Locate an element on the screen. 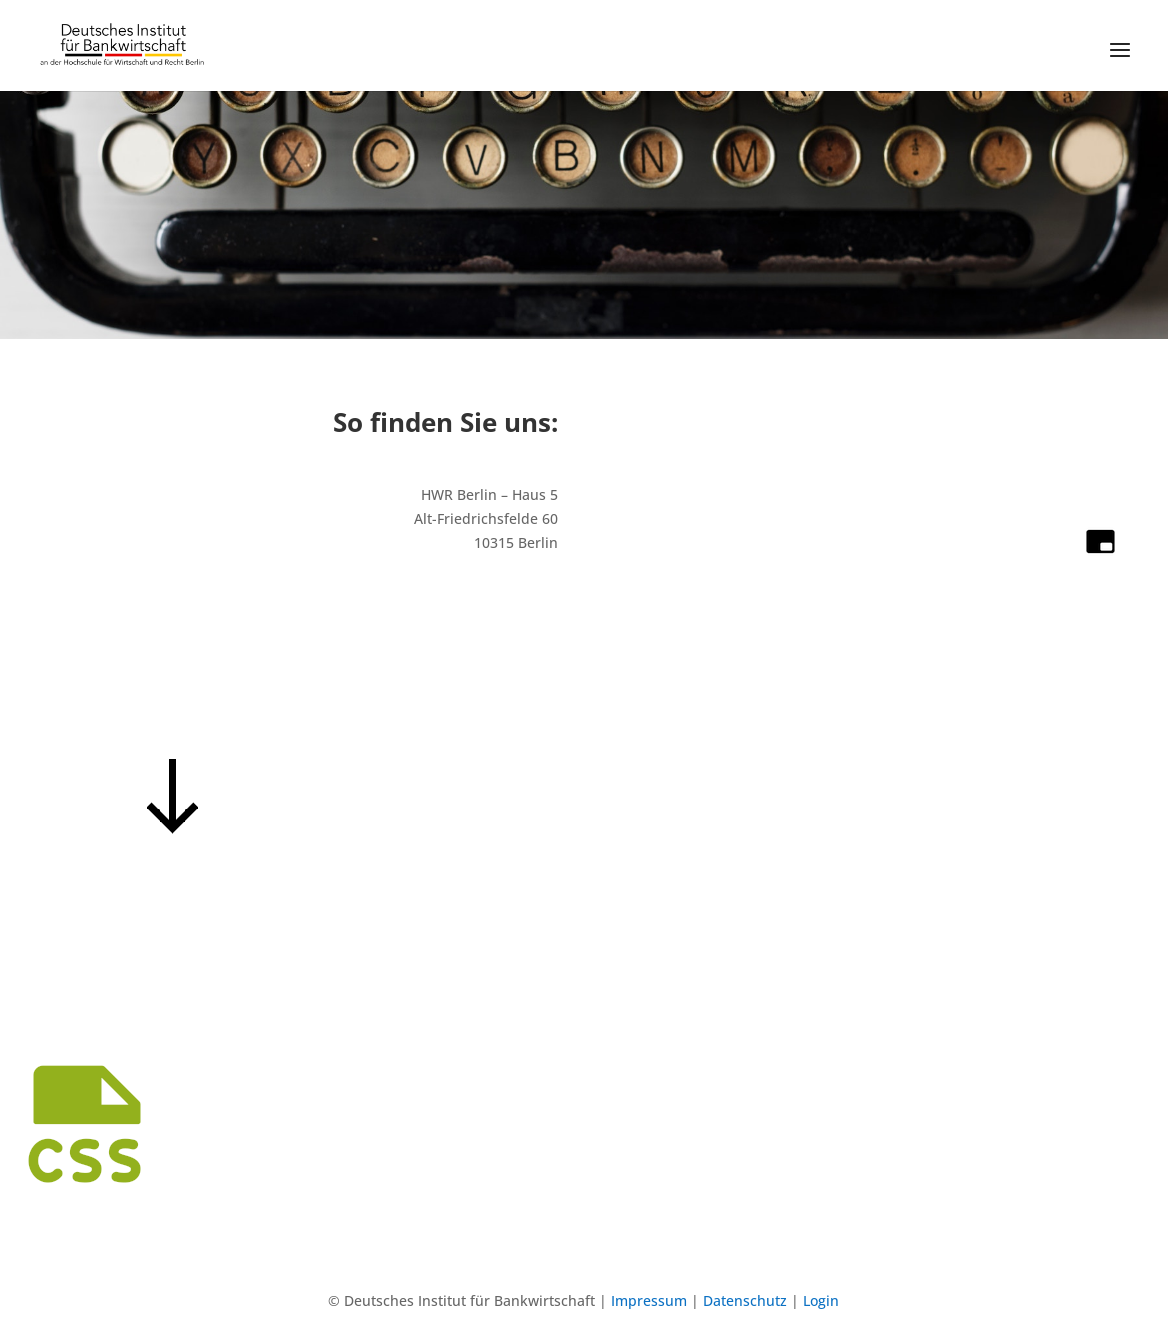 The height and width of the screenshot is (1337, 1168). navigate or scroll downward is located at coordinates (172, 796).